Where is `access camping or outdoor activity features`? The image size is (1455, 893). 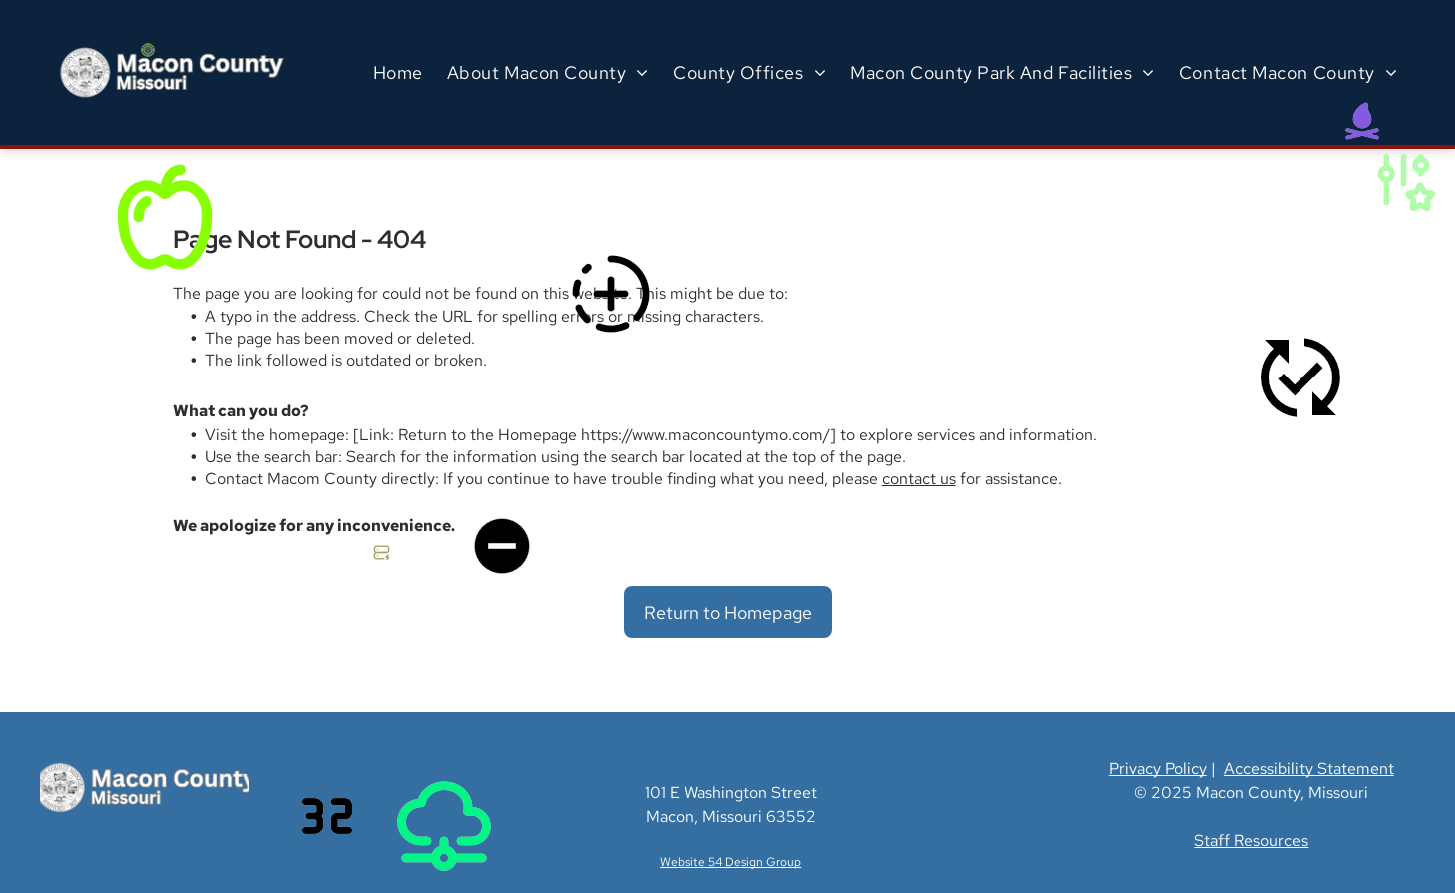 access camping or outdoor activity features is located at coordinates (1362, 121).